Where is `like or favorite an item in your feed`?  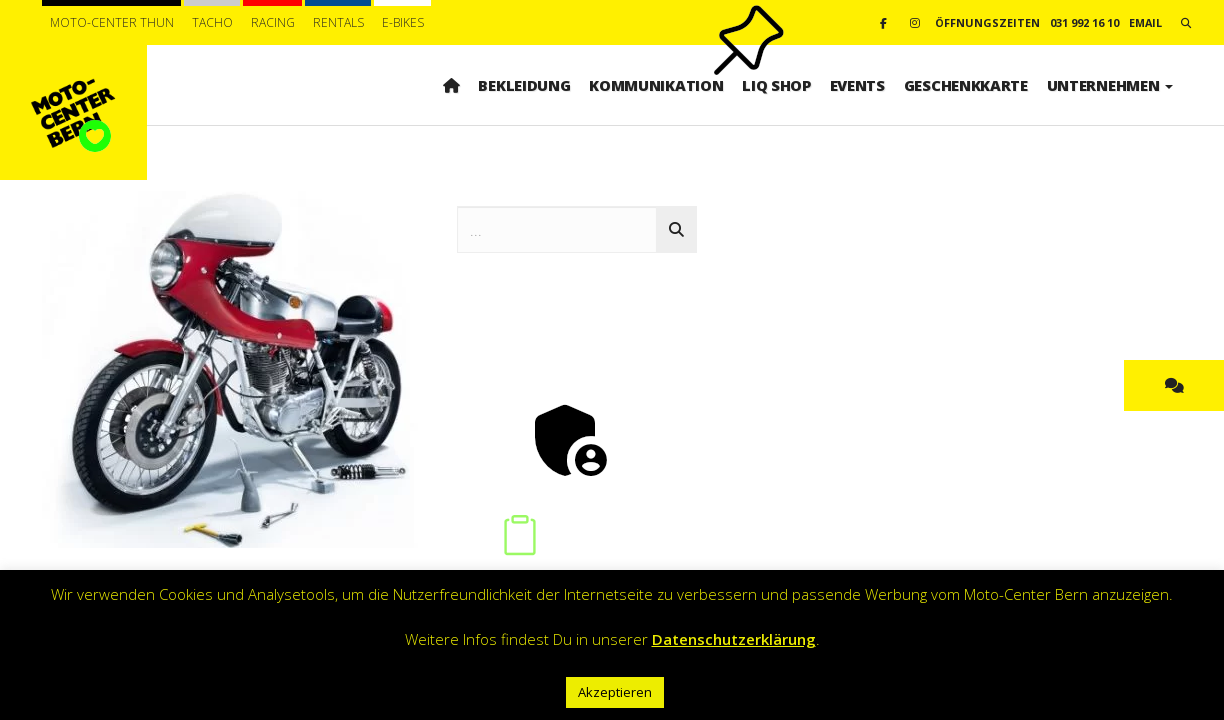
like or favorite an item in your feed is located at coordinates (95, 136).